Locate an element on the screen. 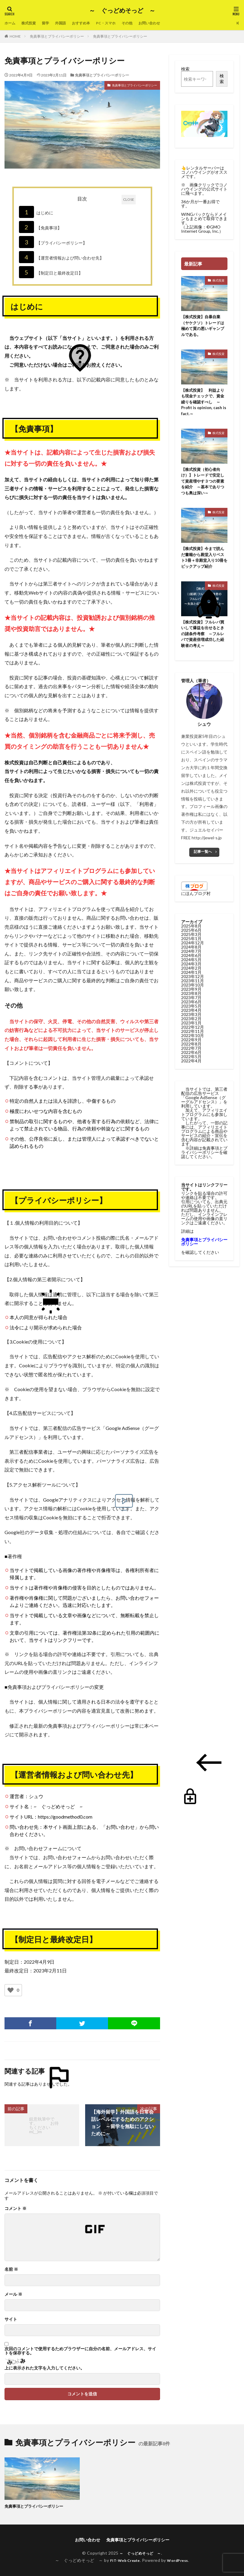 This screenshot has height=2576, width=244. insert a GIF into a message or post is located at coordinates (95, 2229).